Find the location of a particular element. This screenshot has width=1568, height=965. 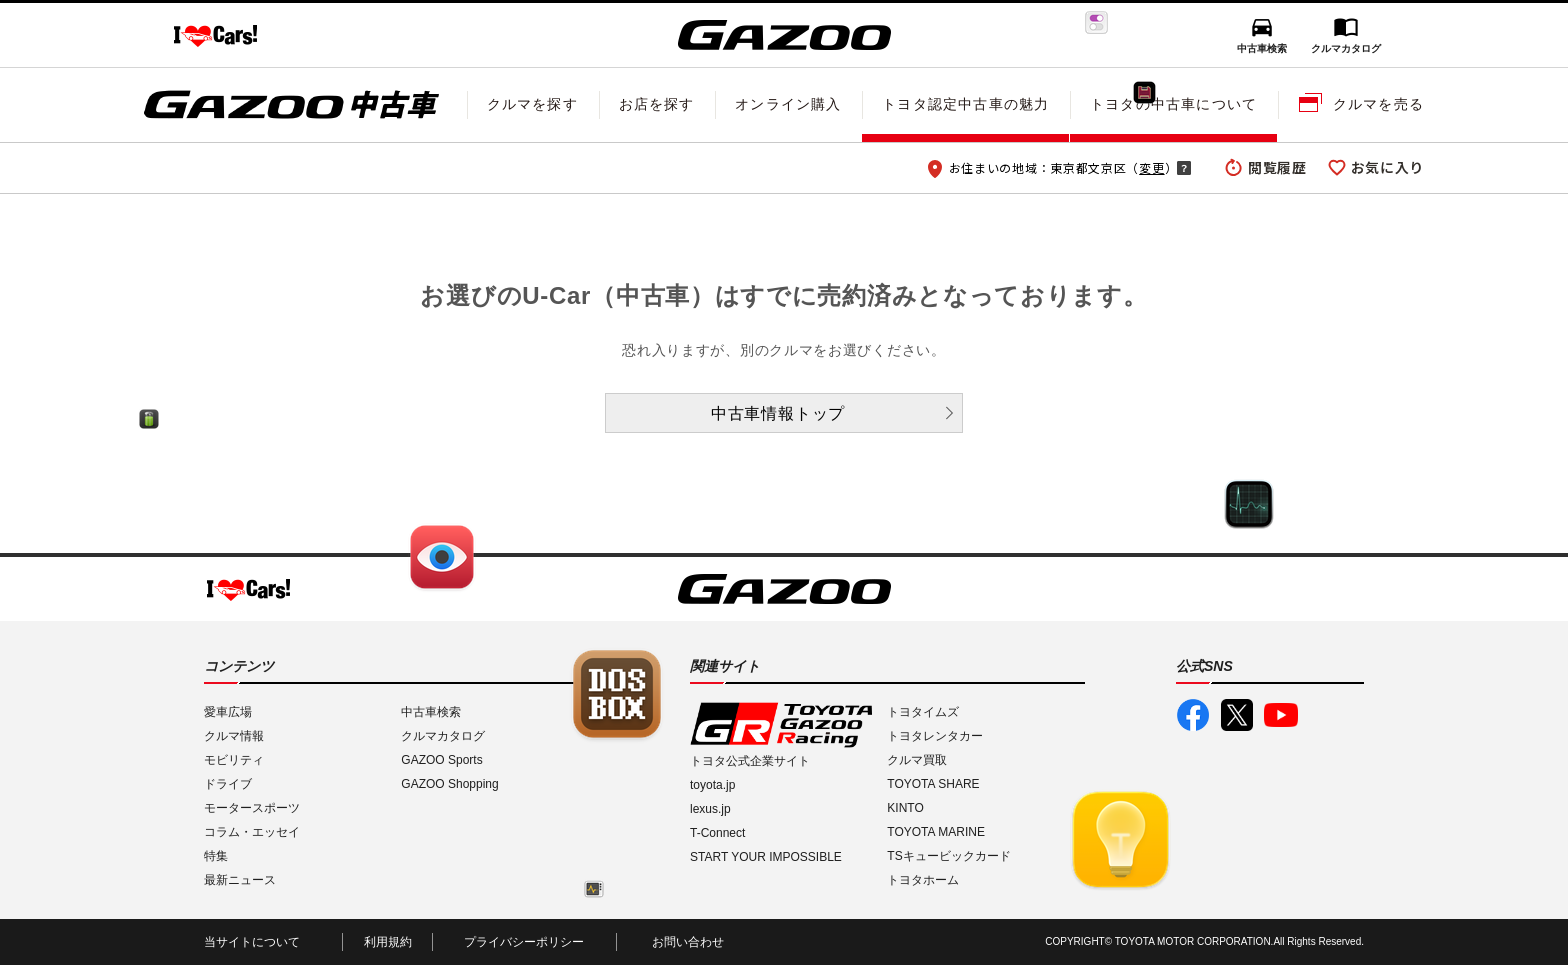

open aegisub subtitle editor is located at coordinates (442, 557).